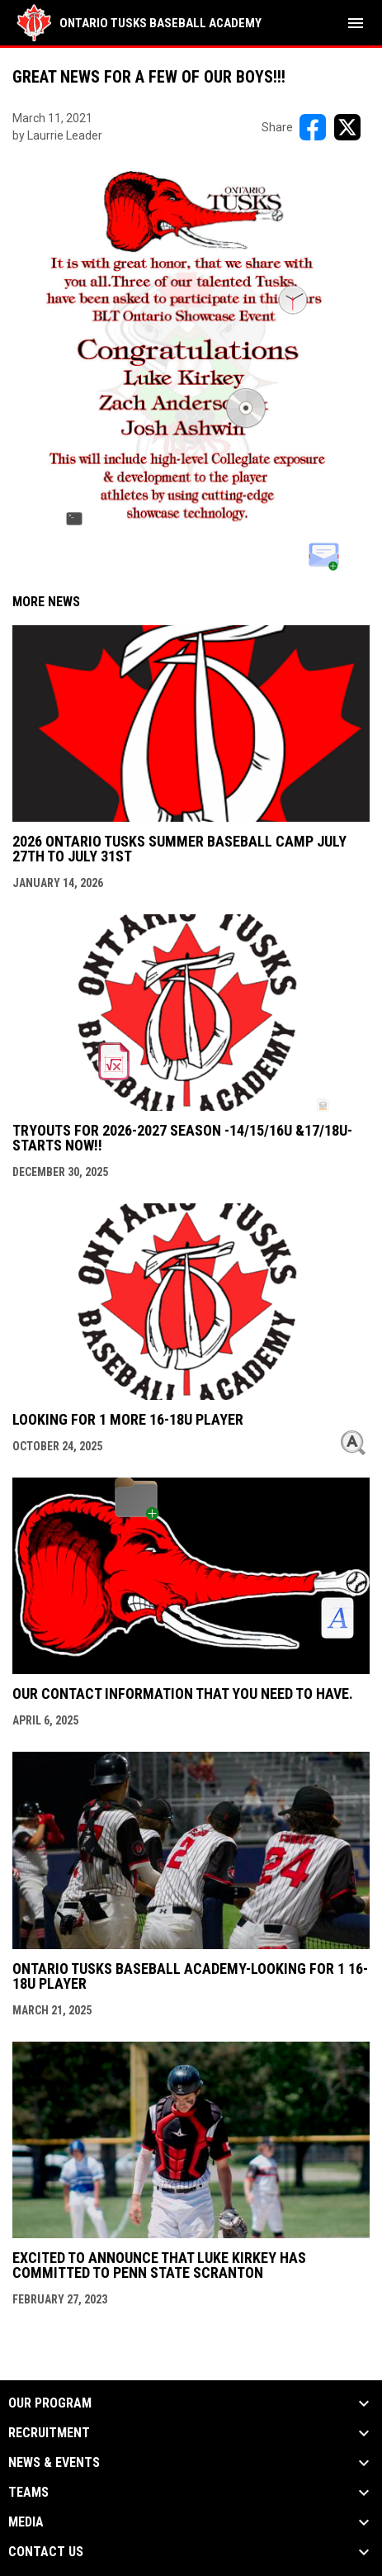 The image size is (382, 2576). What do you see at coordinates (337, 1618) in the screenshot?
I see `open a font file` at bounding box center [337, 1618].